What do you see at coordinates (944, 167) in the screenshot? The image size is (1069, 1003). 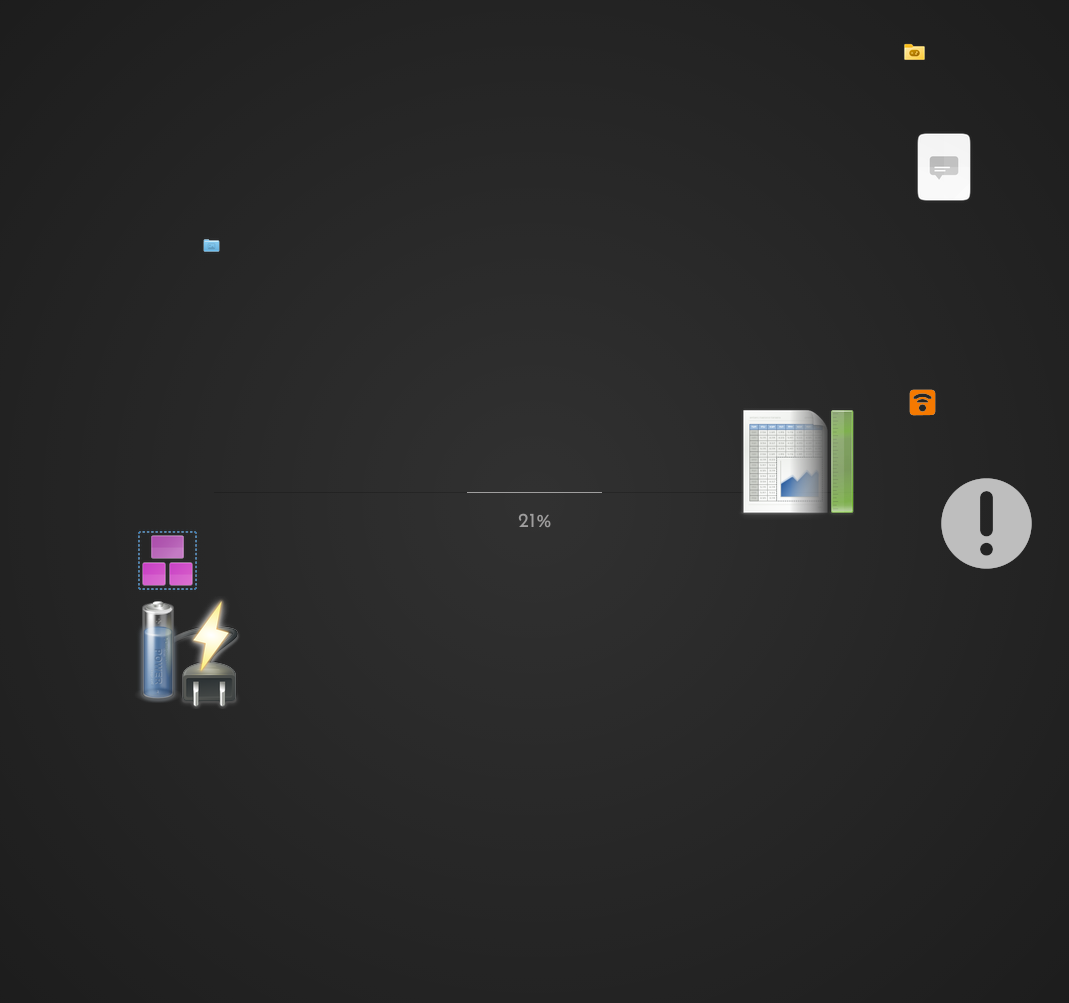 I see `a SAMI subtitle or caption file` at bounding box center [944, 167].